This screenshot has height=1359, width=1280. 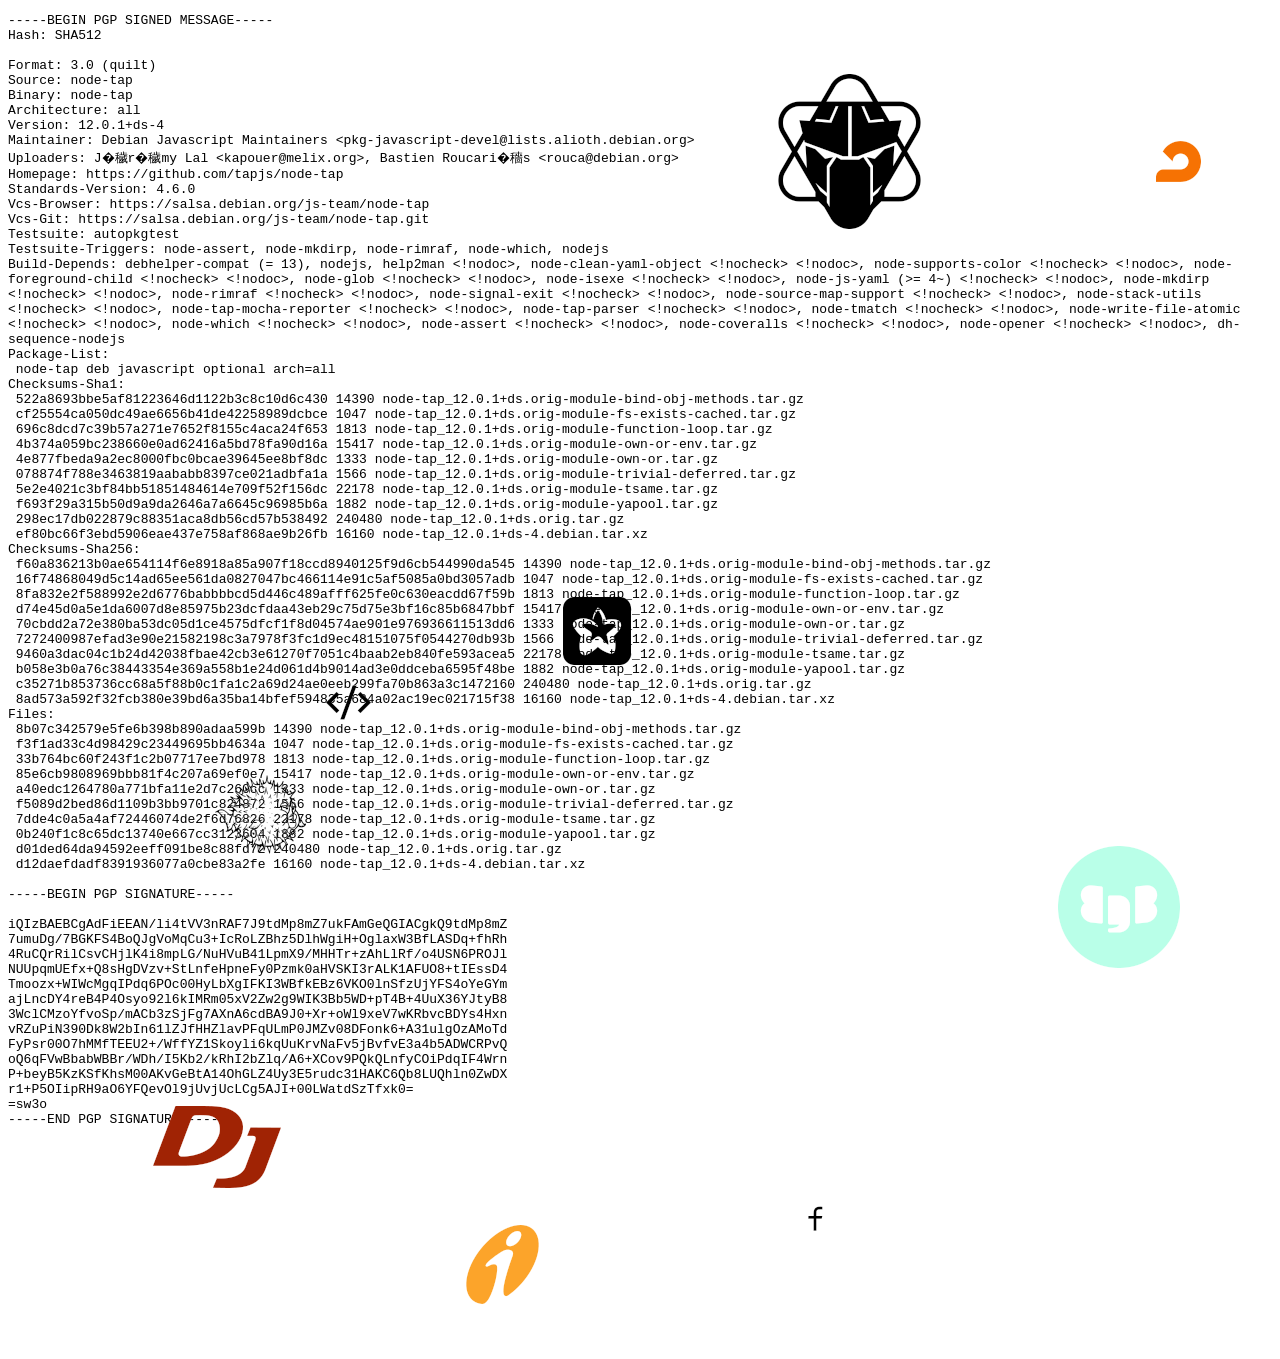 I want to click on visit primereact component library website, so click(x=849, y=151).